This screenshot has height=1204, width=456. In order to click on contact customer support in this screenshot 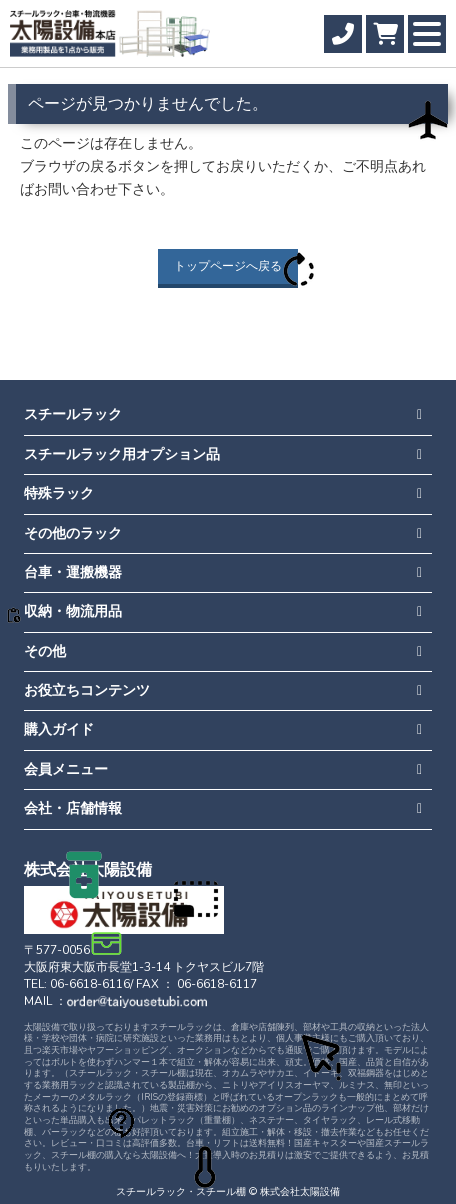, I will do `click(122, 1123)`.